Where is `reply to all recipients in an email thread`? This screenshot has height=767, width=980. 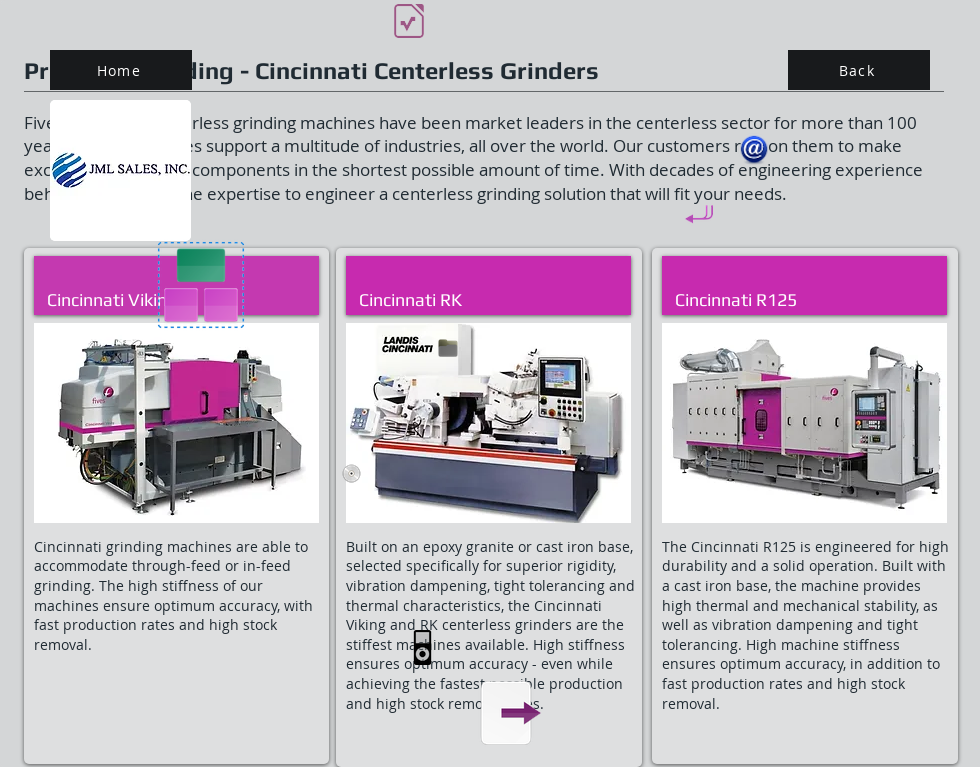
reply to all recipients in an email thread is located at coordinates (698, 212).